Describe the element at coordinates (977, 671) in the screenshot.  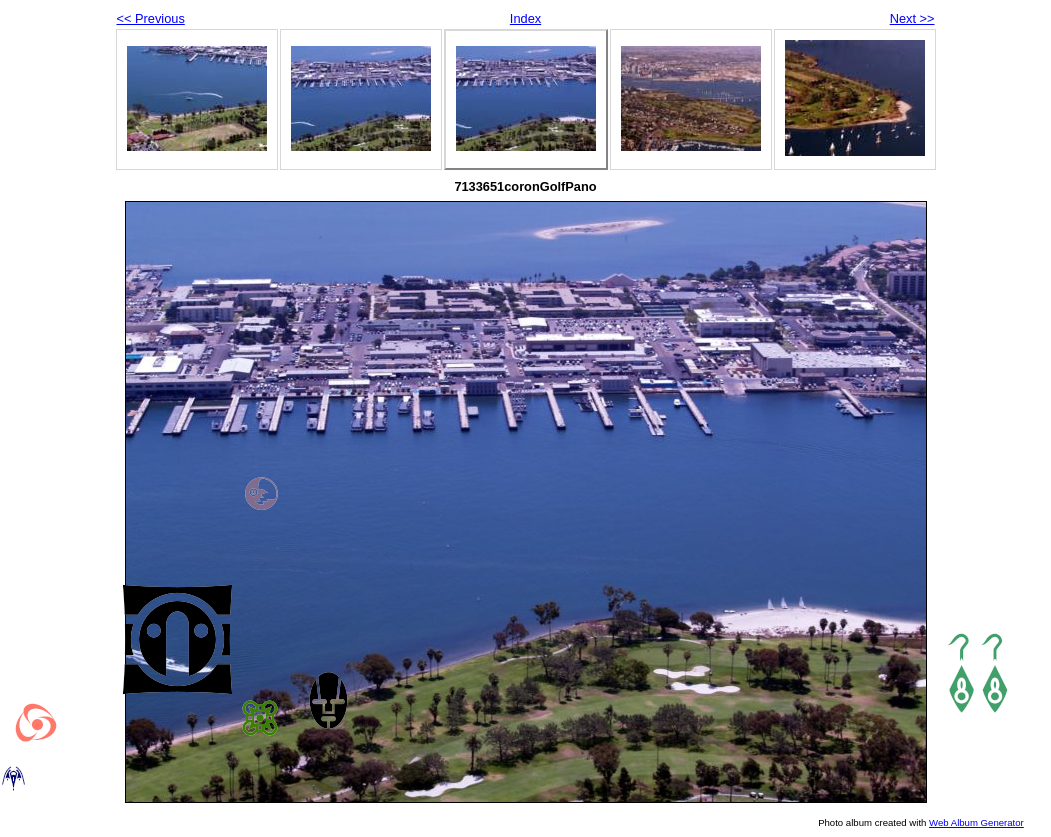
I see `browse or shop for earrings` at that location.